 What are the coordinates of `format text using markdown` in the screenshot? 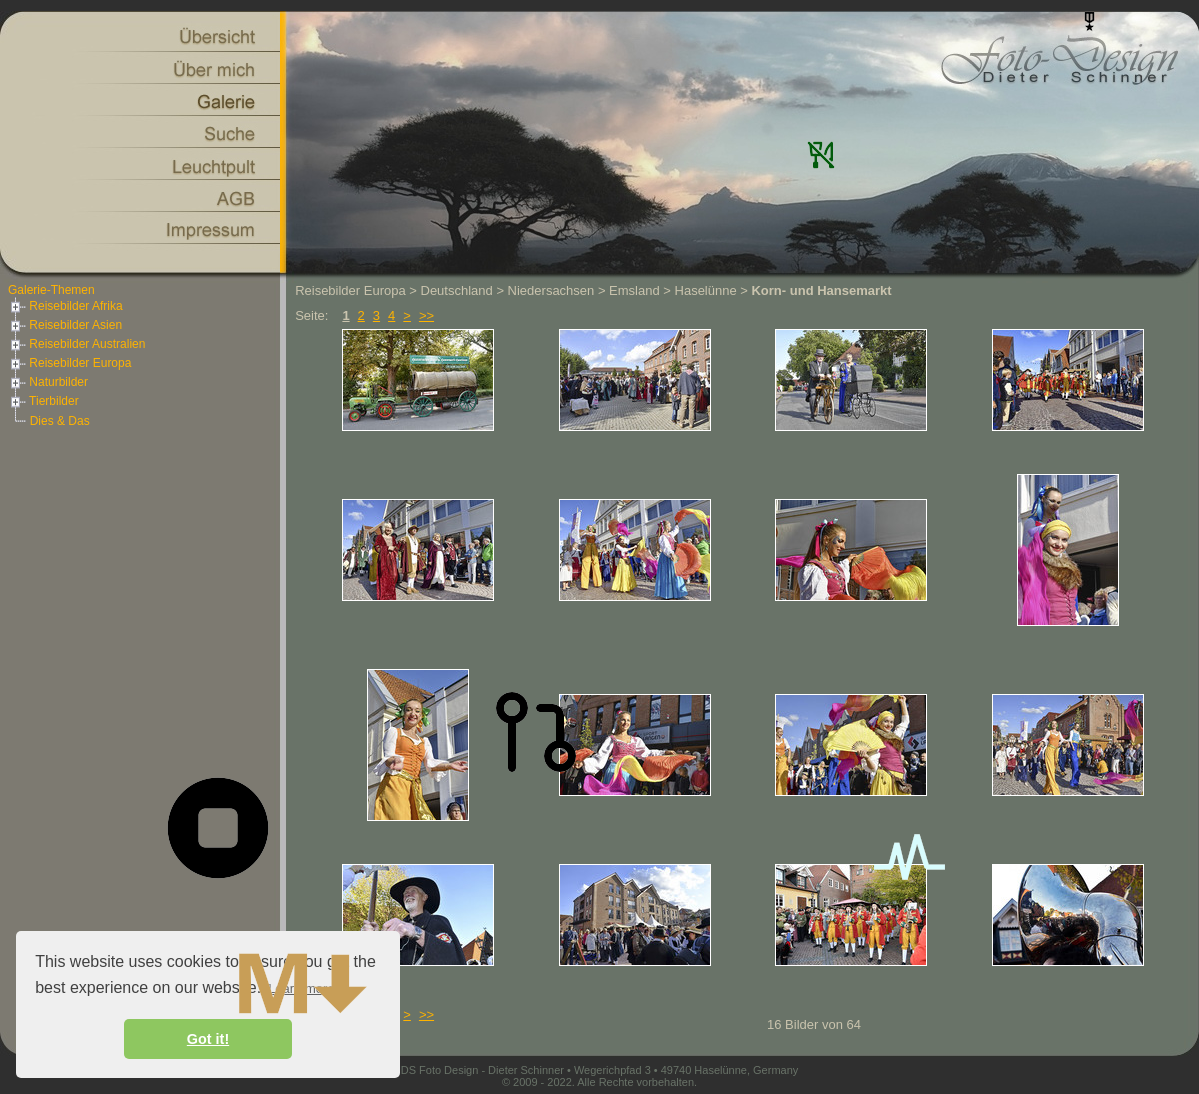 It's located at (303, 981).